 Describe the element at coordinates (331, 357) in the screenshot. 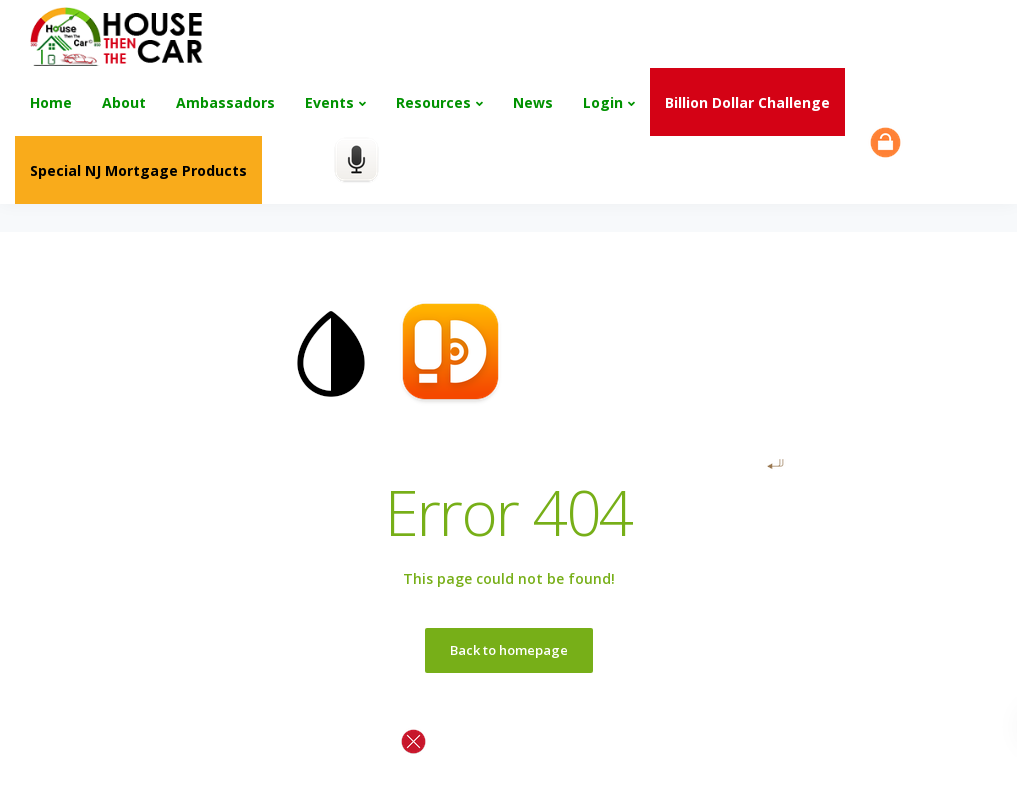

I see `adjust color saturation or contrast settings` at that location.